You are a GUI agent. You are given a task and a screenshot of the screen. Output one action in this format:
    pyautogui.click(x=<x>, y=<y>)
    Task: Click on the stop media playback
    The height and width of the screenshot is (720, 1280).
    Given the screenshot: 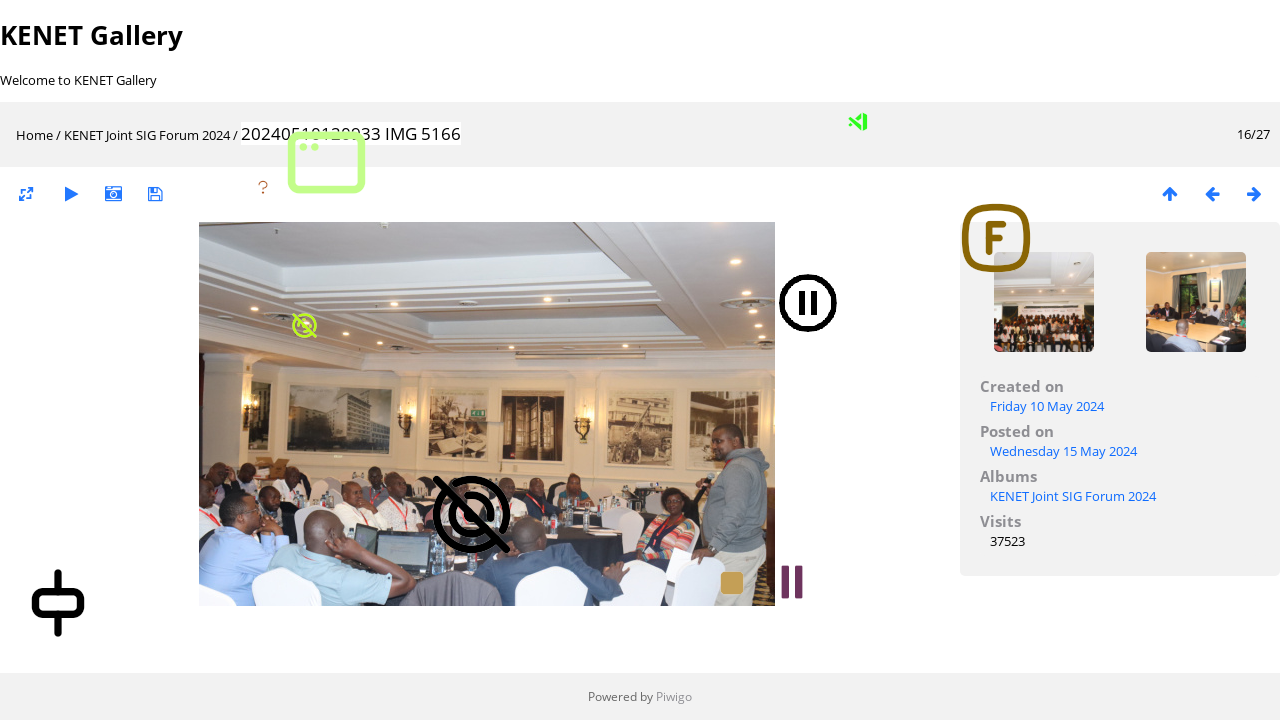 What is the action you would take?
    pyautogui.click(x=732, y=583)
    